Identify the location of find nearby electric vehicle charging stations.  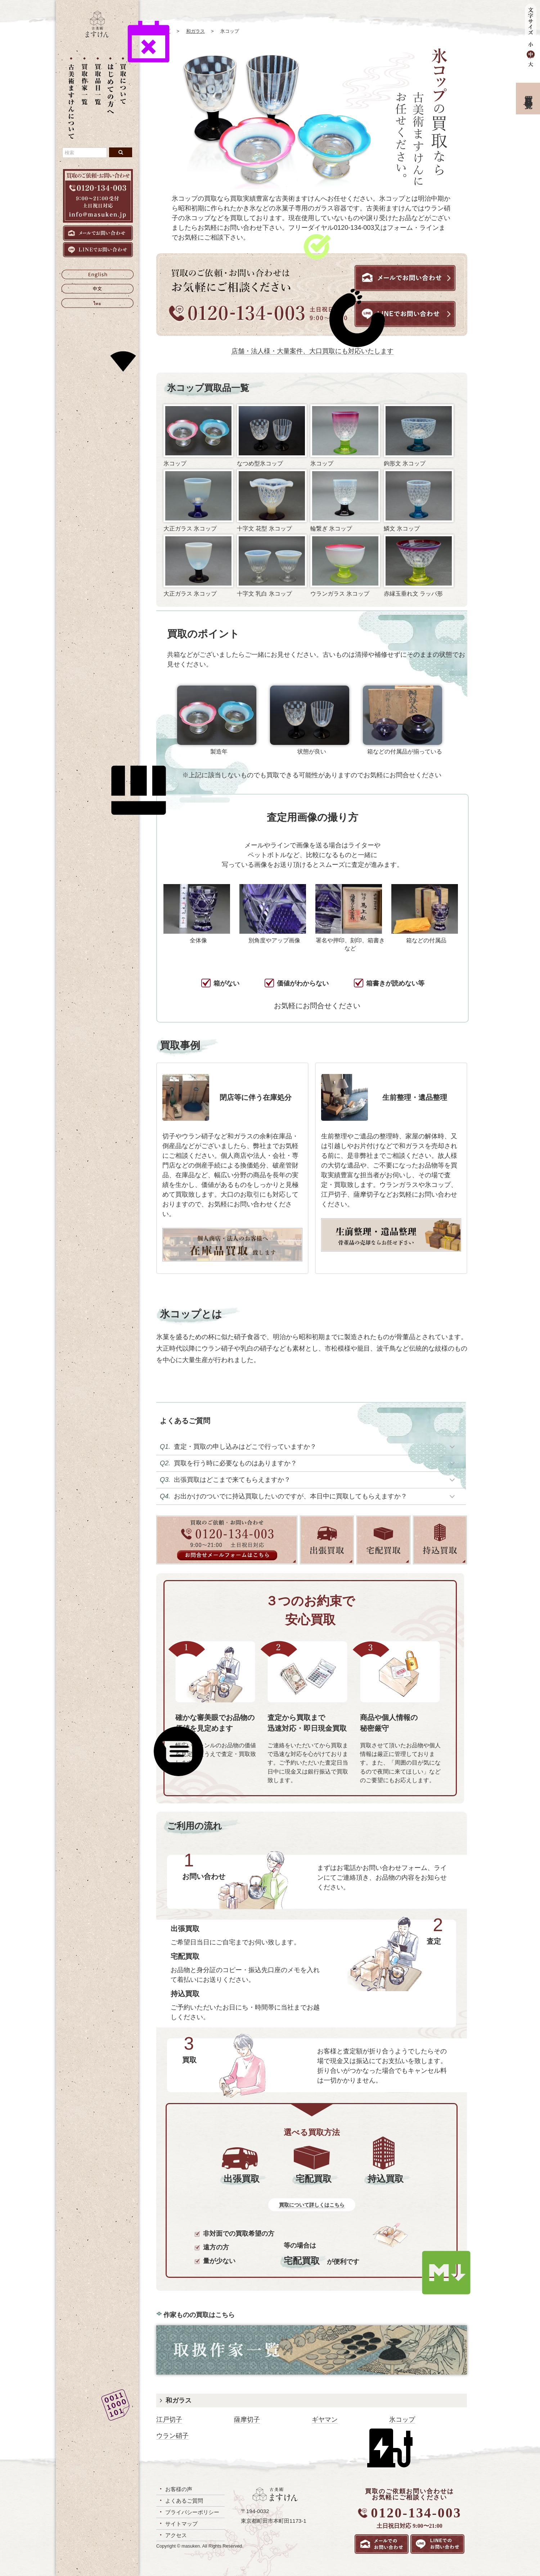
(389, 2448).